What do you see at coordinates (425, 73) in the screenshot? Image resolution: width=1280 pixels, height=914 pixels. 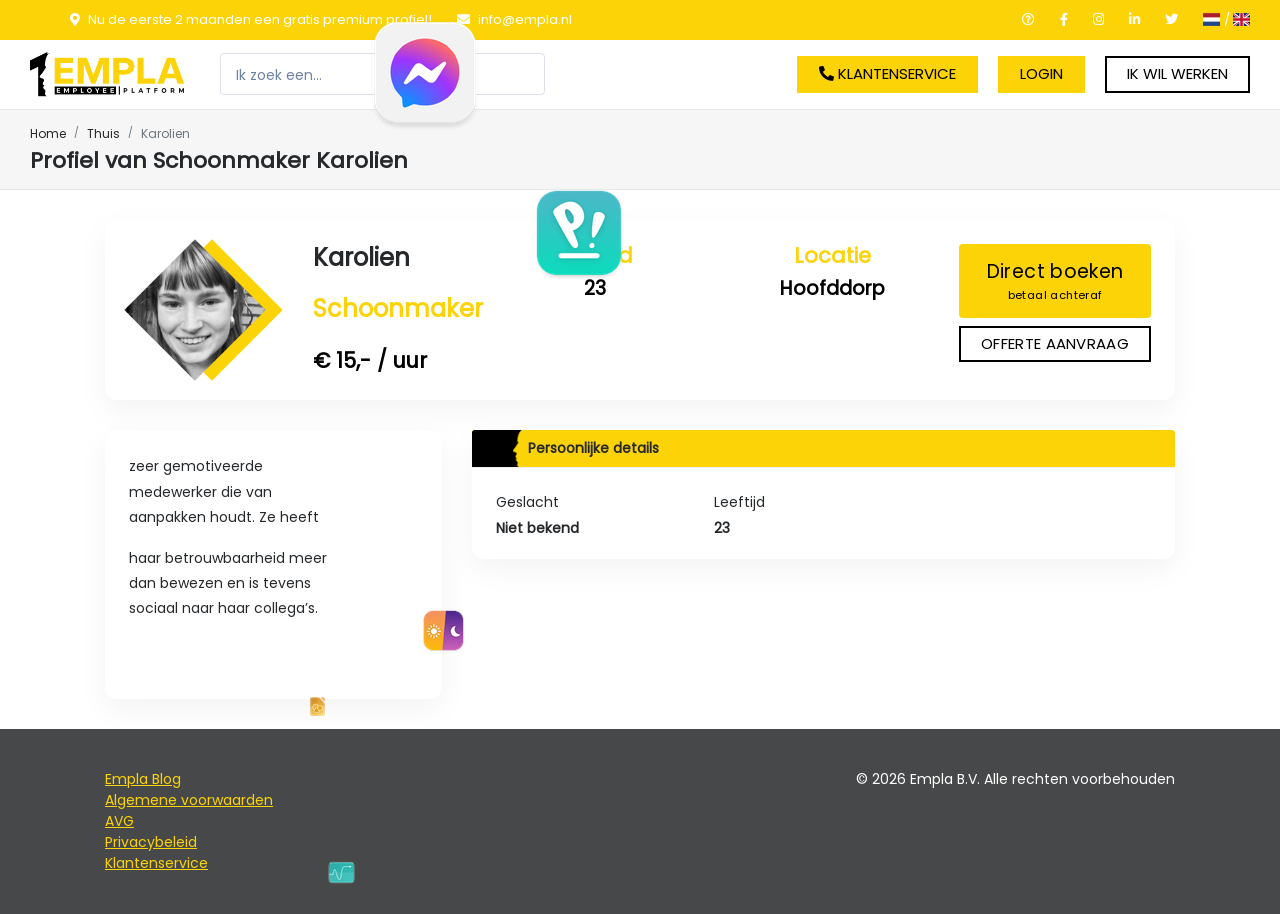 I see `open Facebook Messenger` at bounding box center [425, 73].